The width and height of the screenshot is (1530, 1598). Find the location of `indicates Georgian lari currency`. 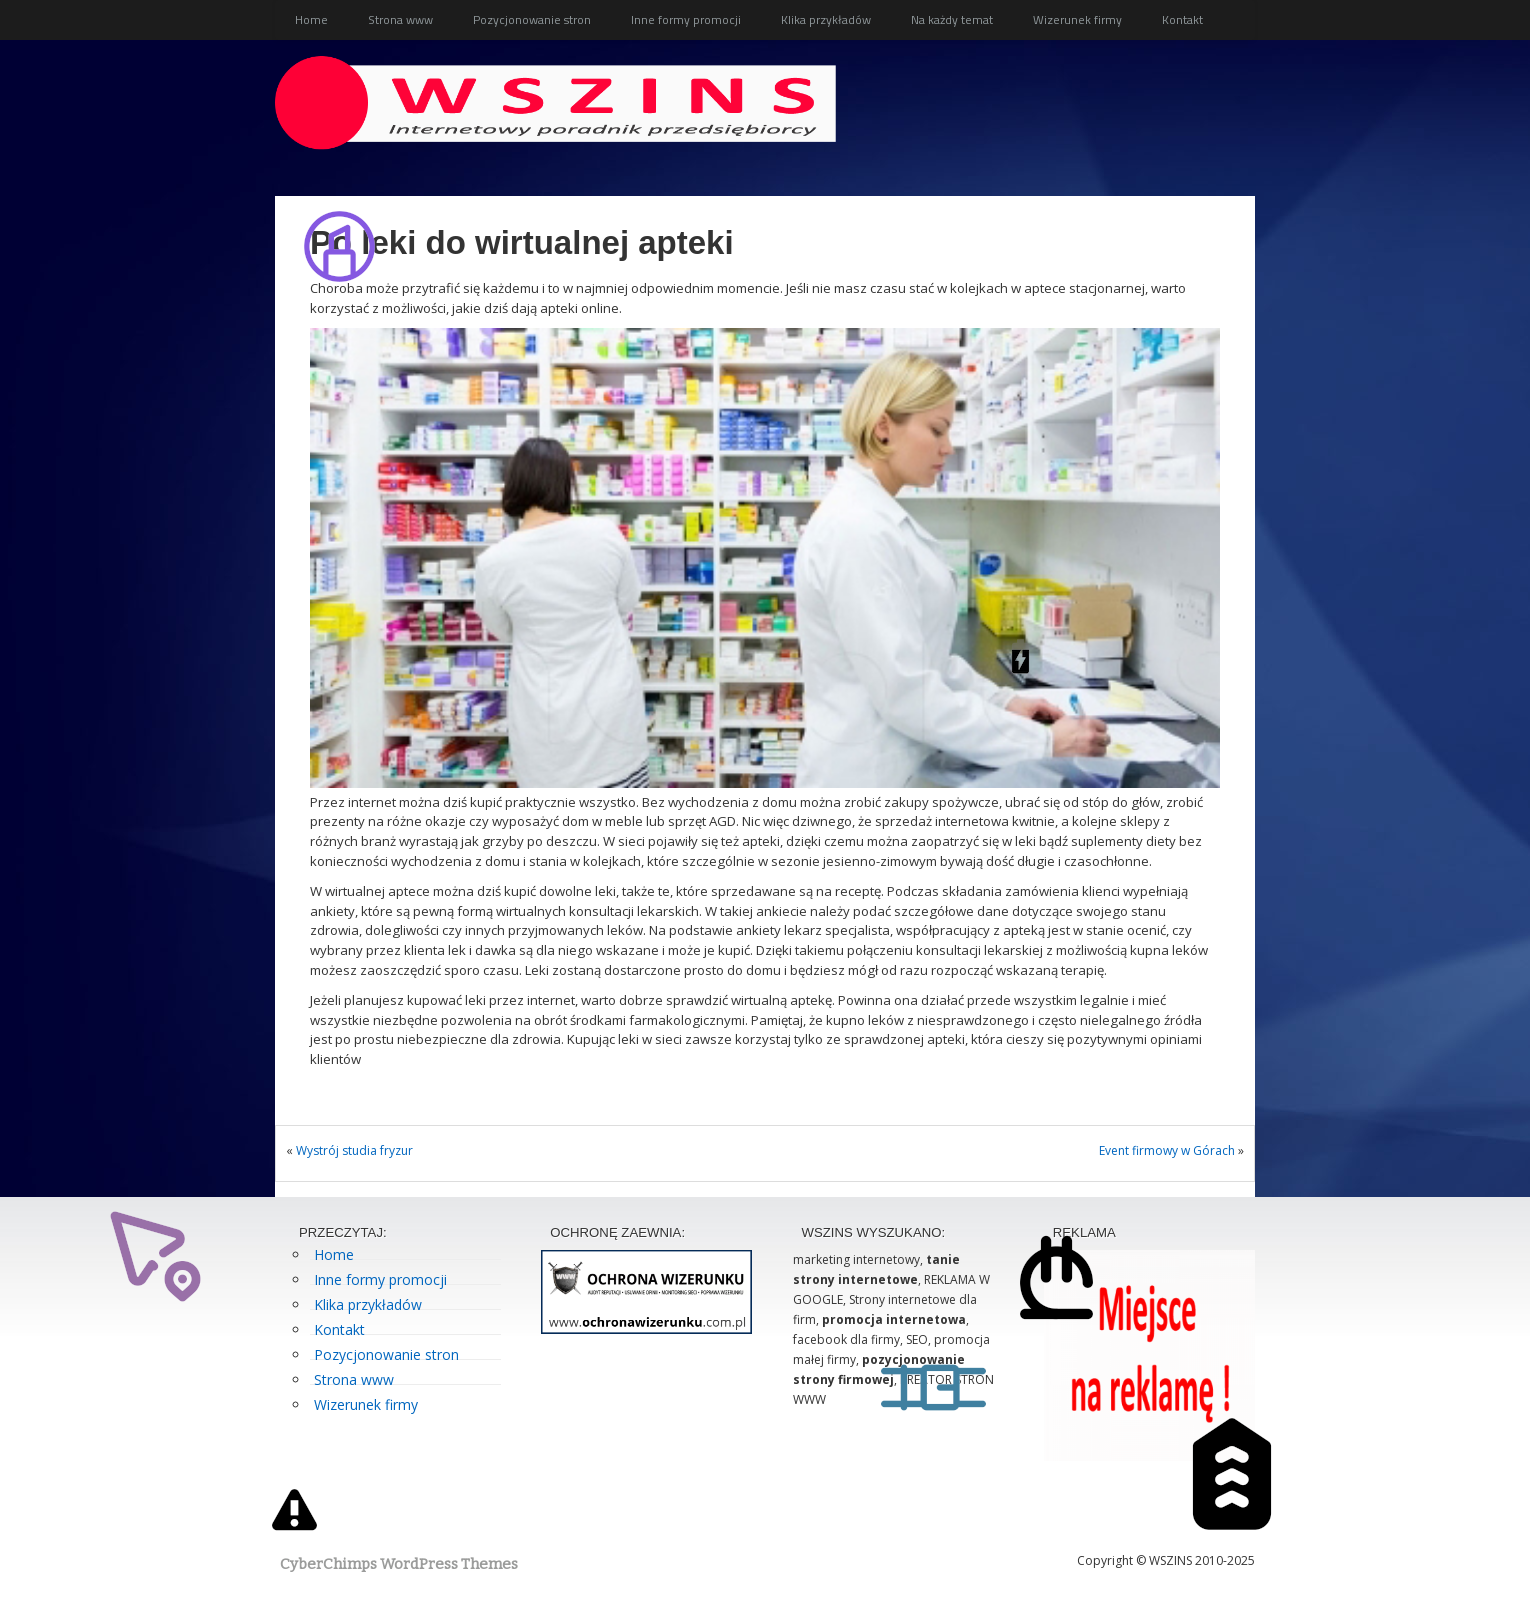

indicates Georgian lari currency is located at coordinates (1056, 1277).